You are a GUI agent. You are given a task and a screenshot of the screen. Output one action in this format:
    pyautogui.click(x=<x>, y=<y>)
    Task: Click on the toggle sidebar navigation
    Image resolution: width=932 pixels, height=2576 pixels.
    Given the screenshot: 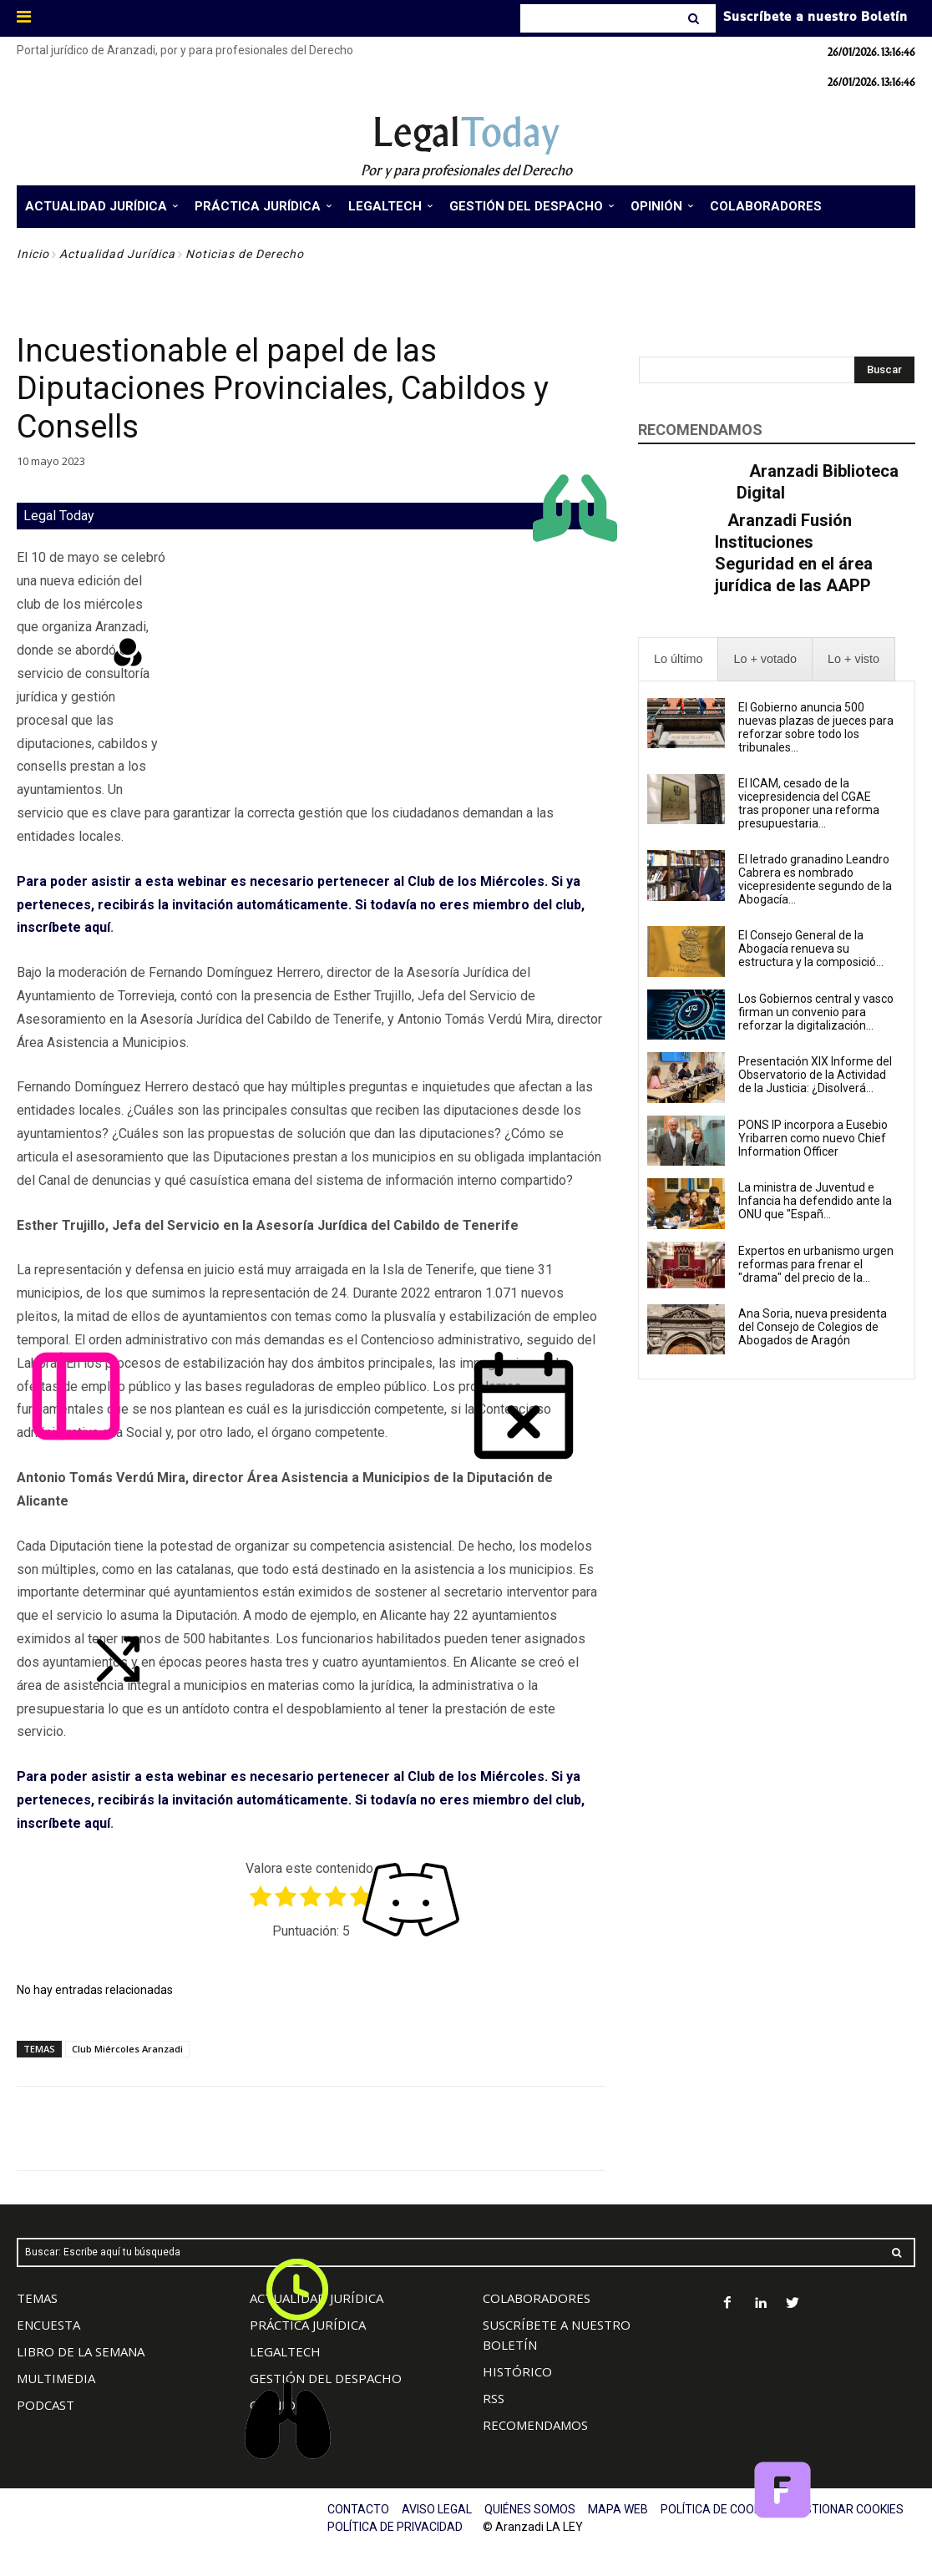 What is the action you would take?
    pyautogui.click(x=76, y=1396)
    